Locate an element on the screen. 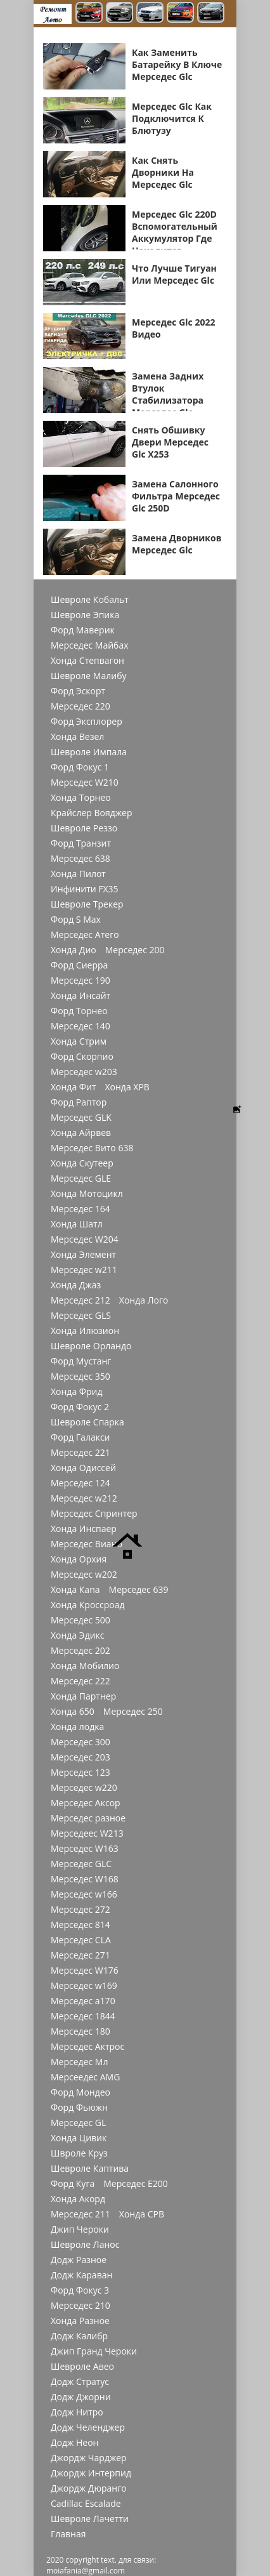 Image resolution: width=270 pixels, height=2576 pixels. access home or housing services is located at coordinates (127, 1547).